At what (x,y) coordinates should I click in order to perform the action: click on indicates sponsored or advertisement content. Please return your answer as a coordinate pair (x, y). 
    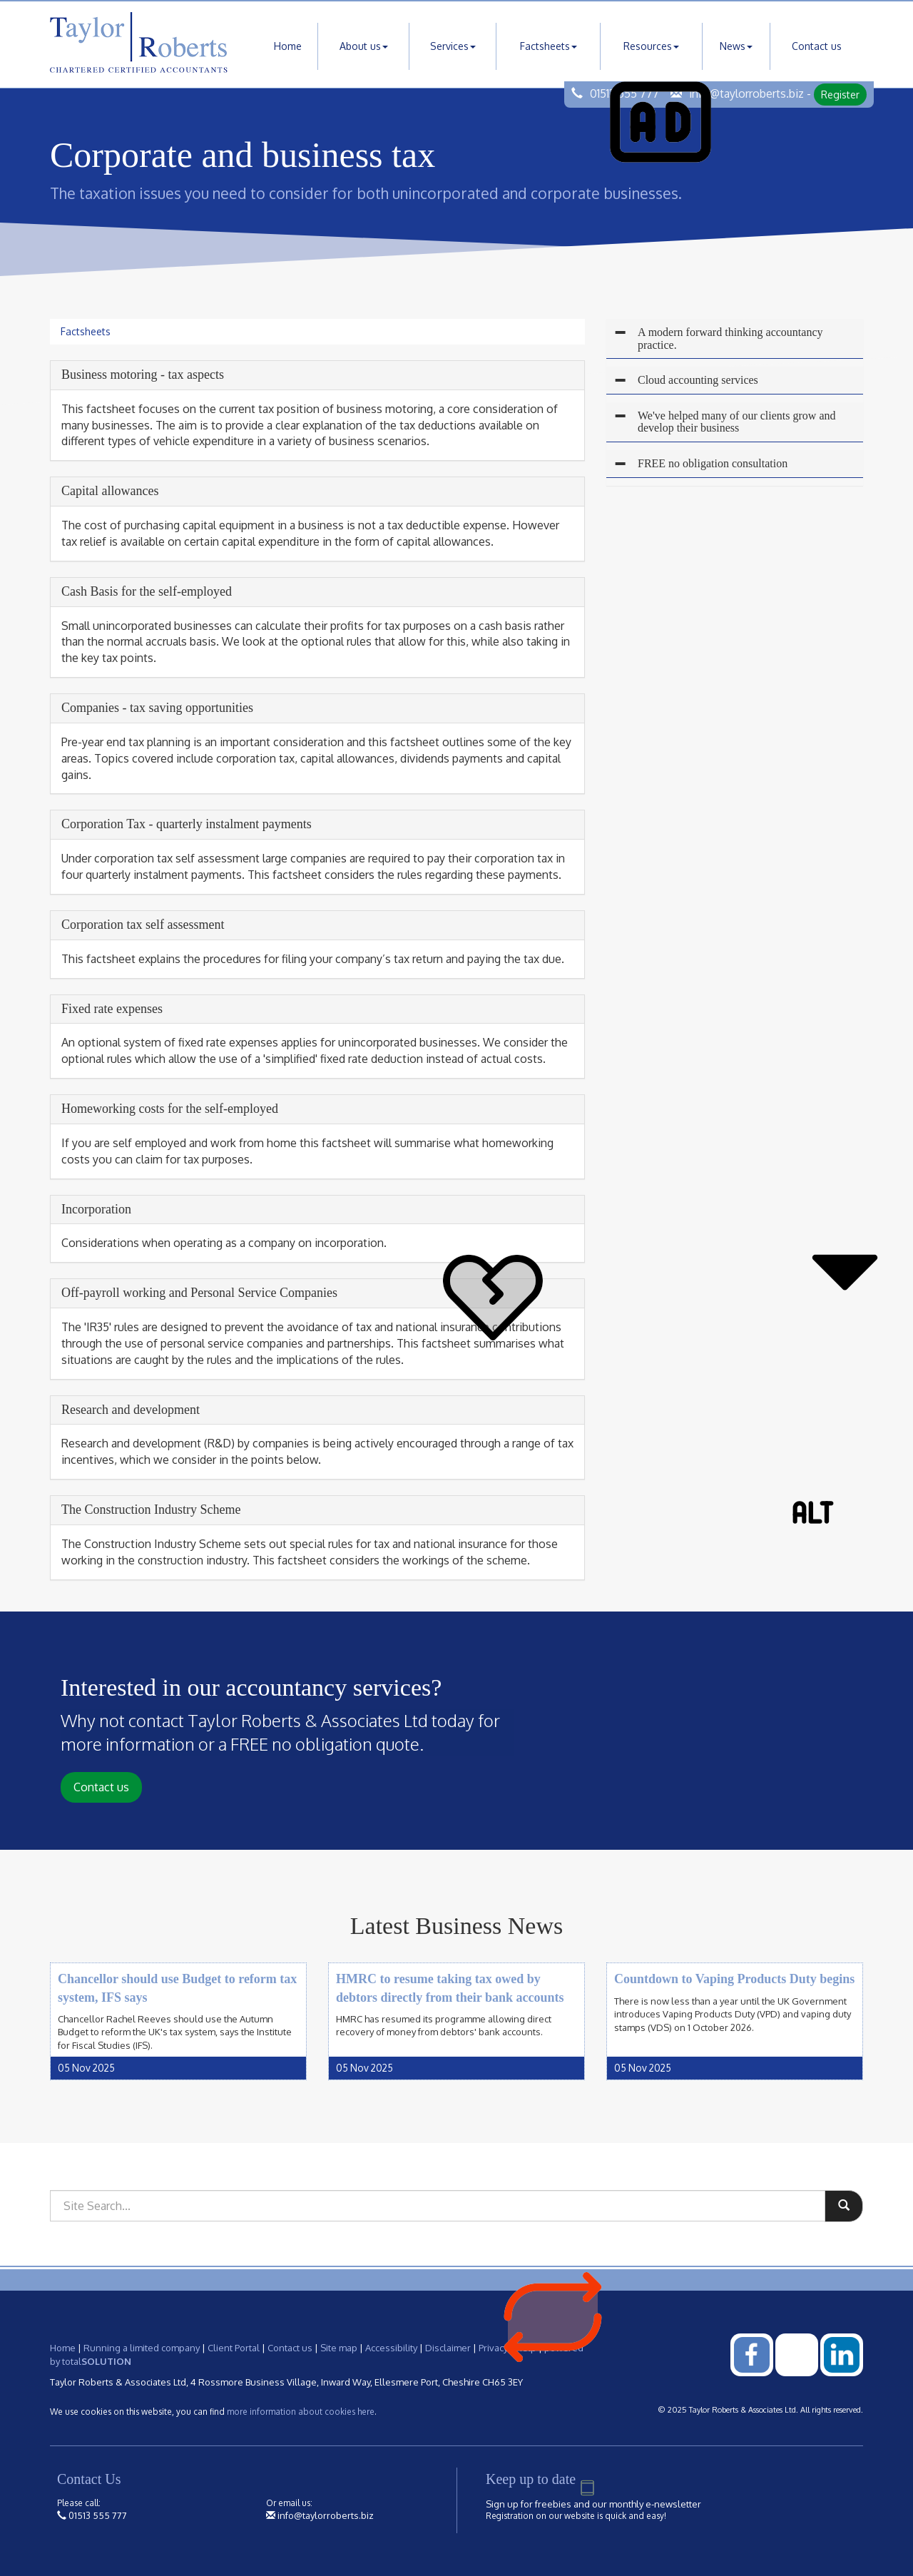
    Looking at the image, I should click on (660, 122).